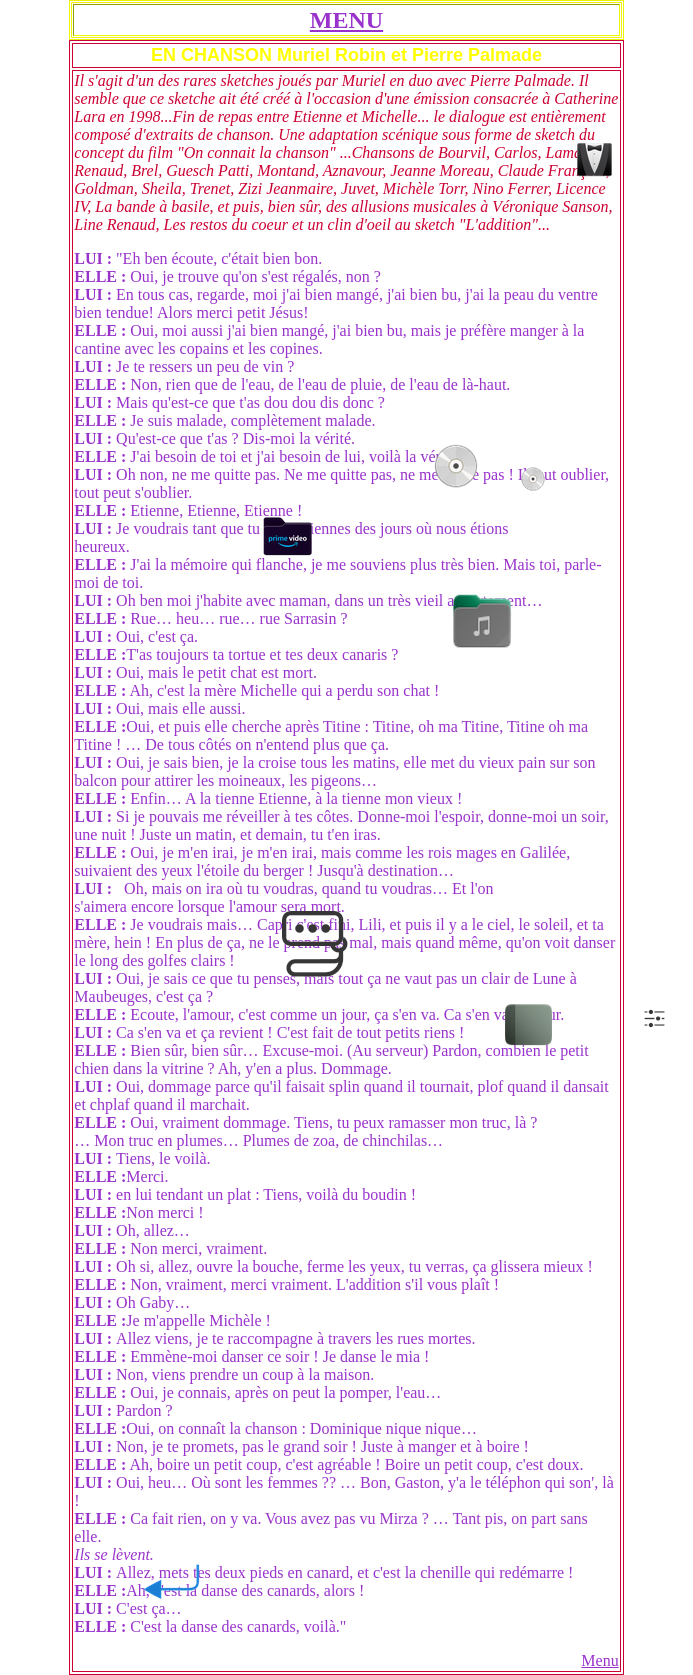 The width and height of the screenshot is (693, 1675). What do you see at coordinates (456, 466) in the screenshot?
I see `unmount or eject a DVD disc` at bounding box center [456, 466].